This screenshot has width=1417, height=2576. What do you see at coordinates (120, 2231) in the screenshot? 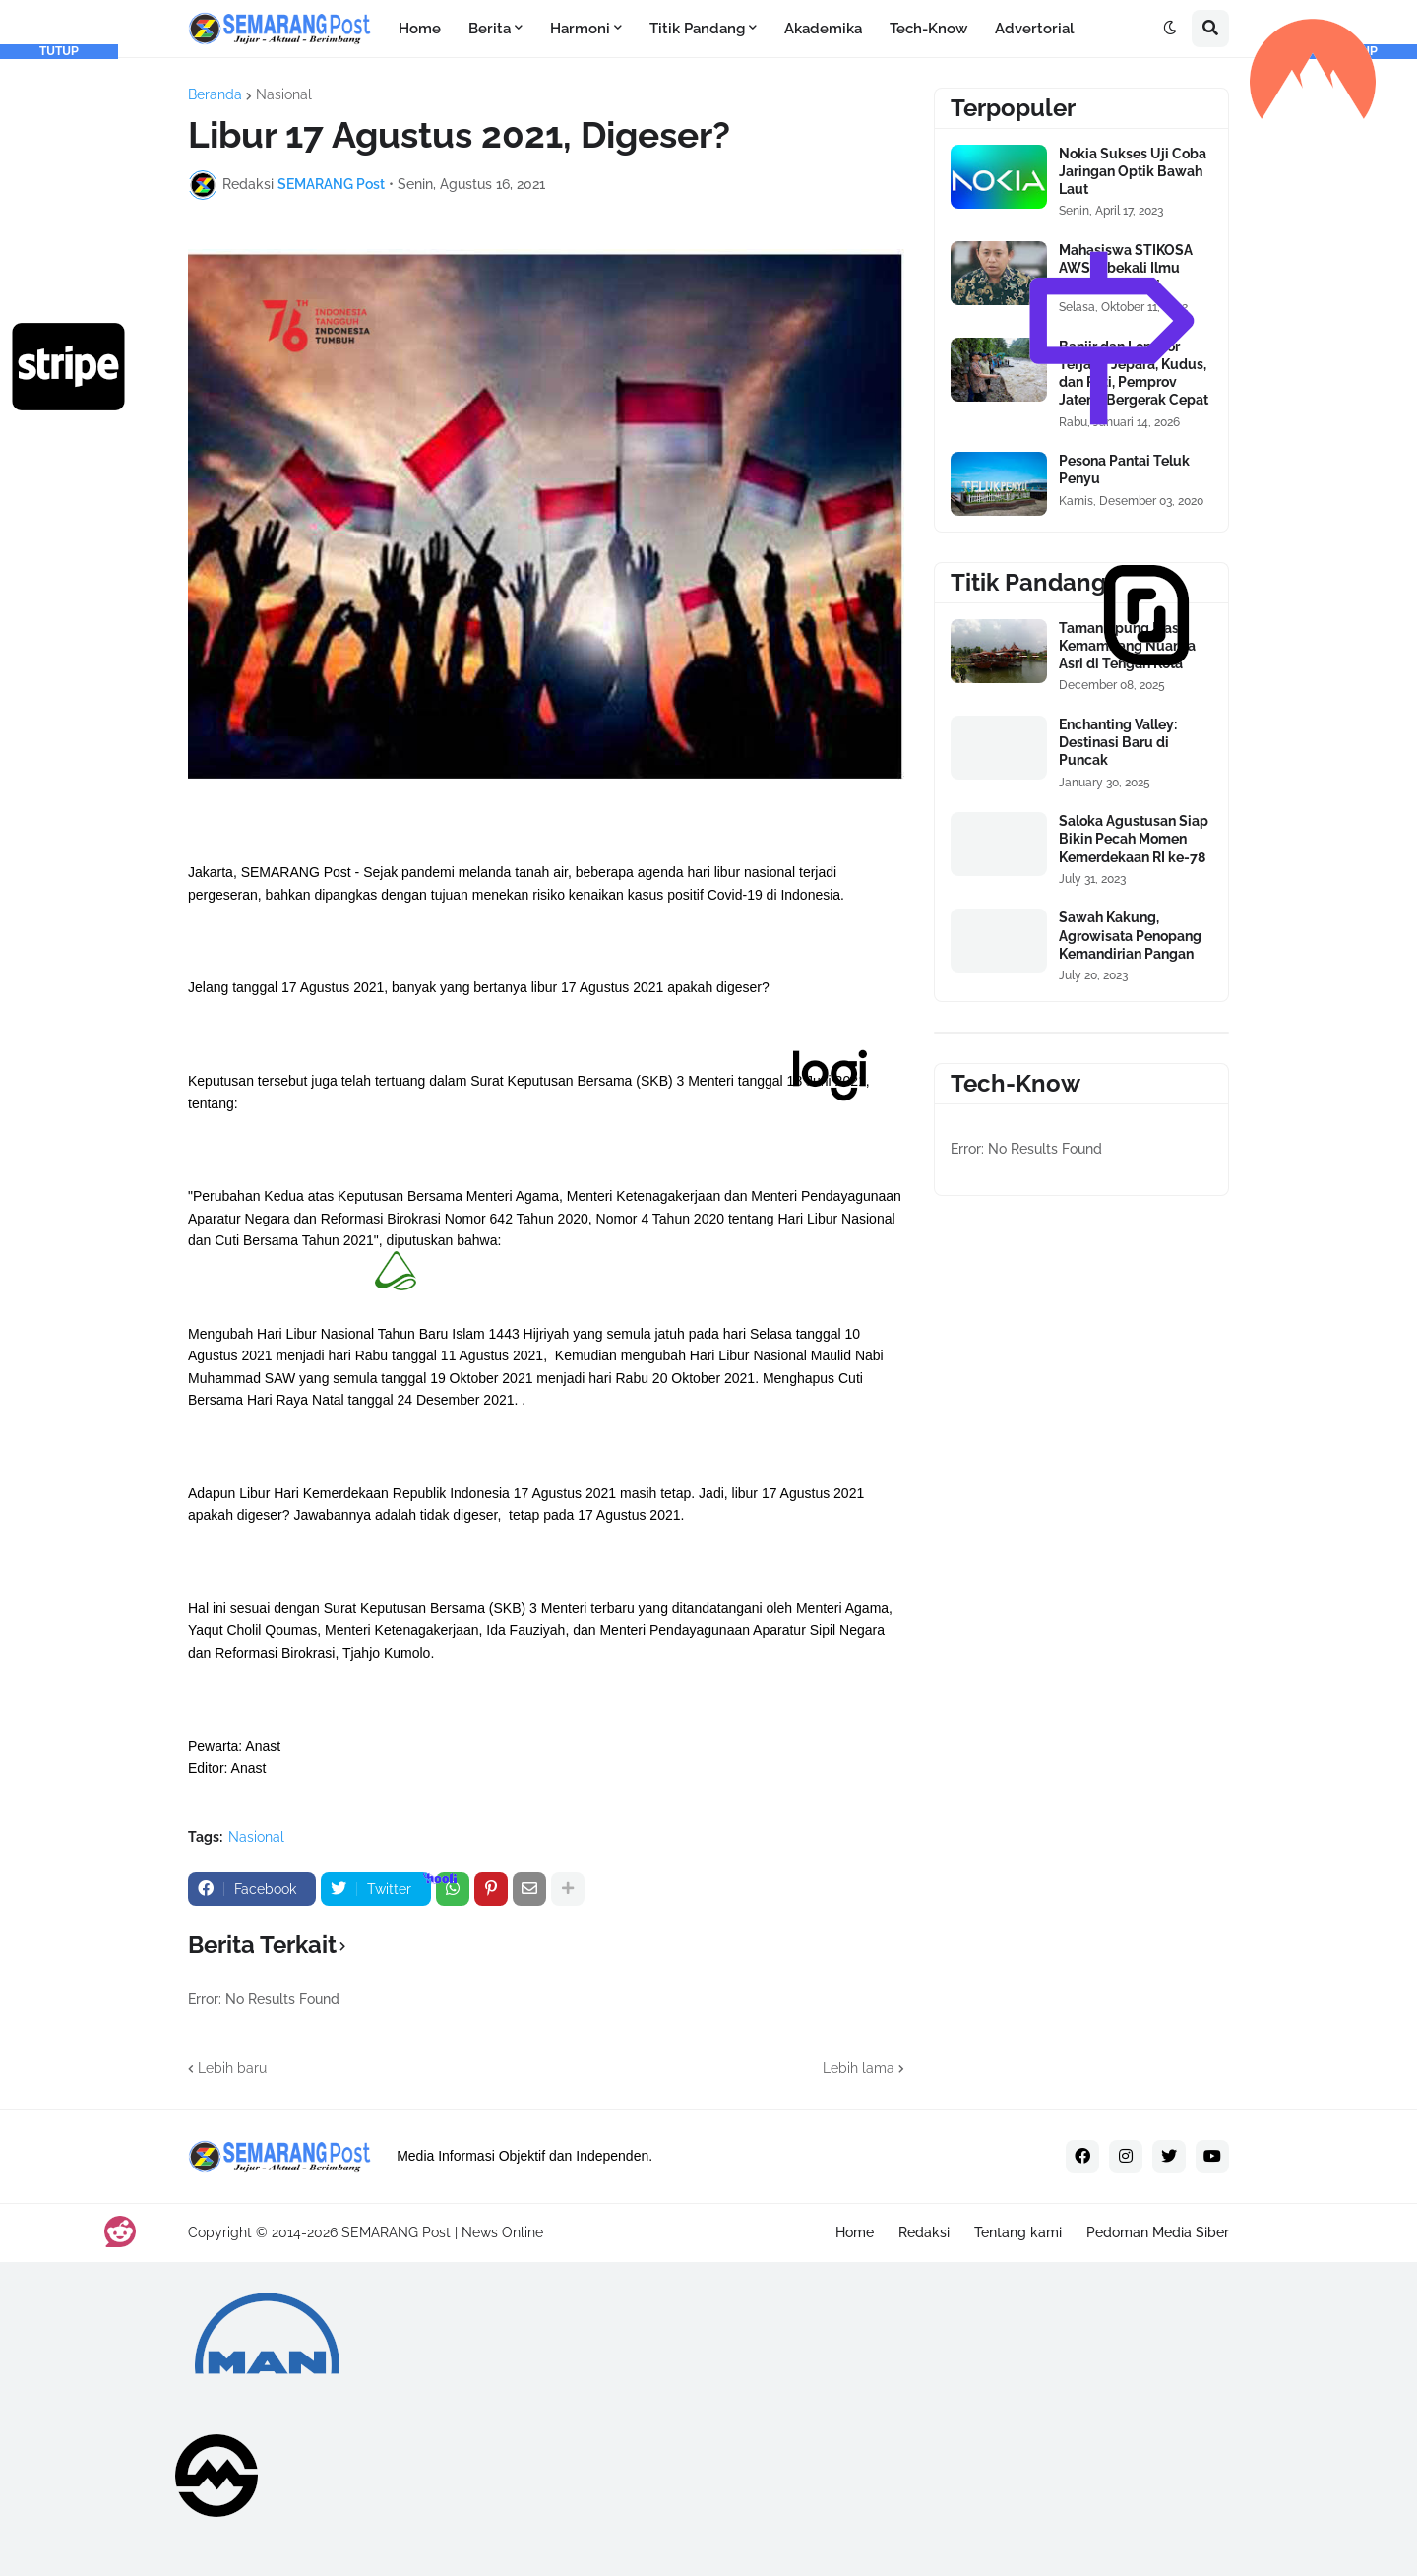
I see `open the Reddit app` at bounding box center [120, 2231].